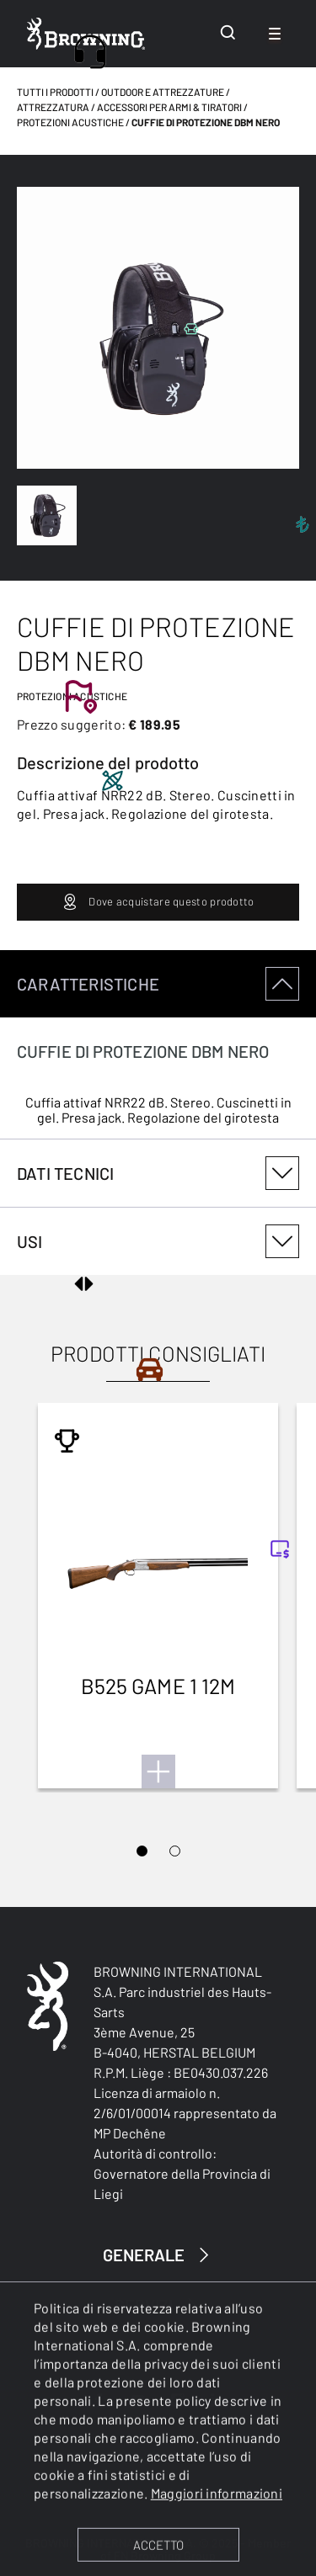 This screenshot has height=2576, width=316. I want to click on kayak or canoe activity option, so click(112, 780).